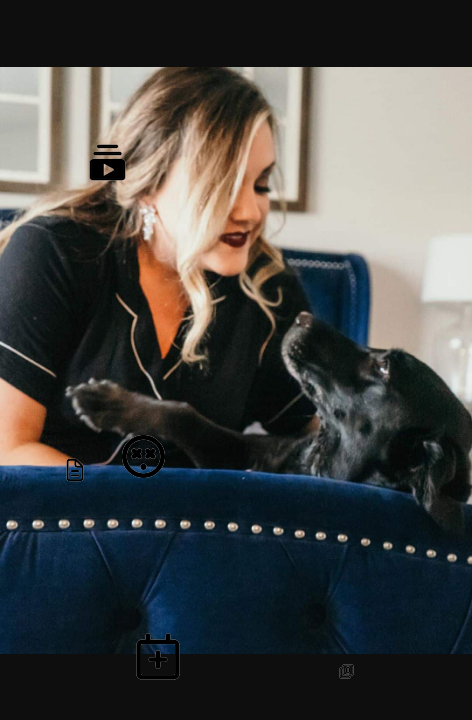 Image resolution: width=472 pixels, height=720 pixels. Describe the element at coordinates (143, 456) in the screenshot. I see `indicates an error or failed action` at that location.